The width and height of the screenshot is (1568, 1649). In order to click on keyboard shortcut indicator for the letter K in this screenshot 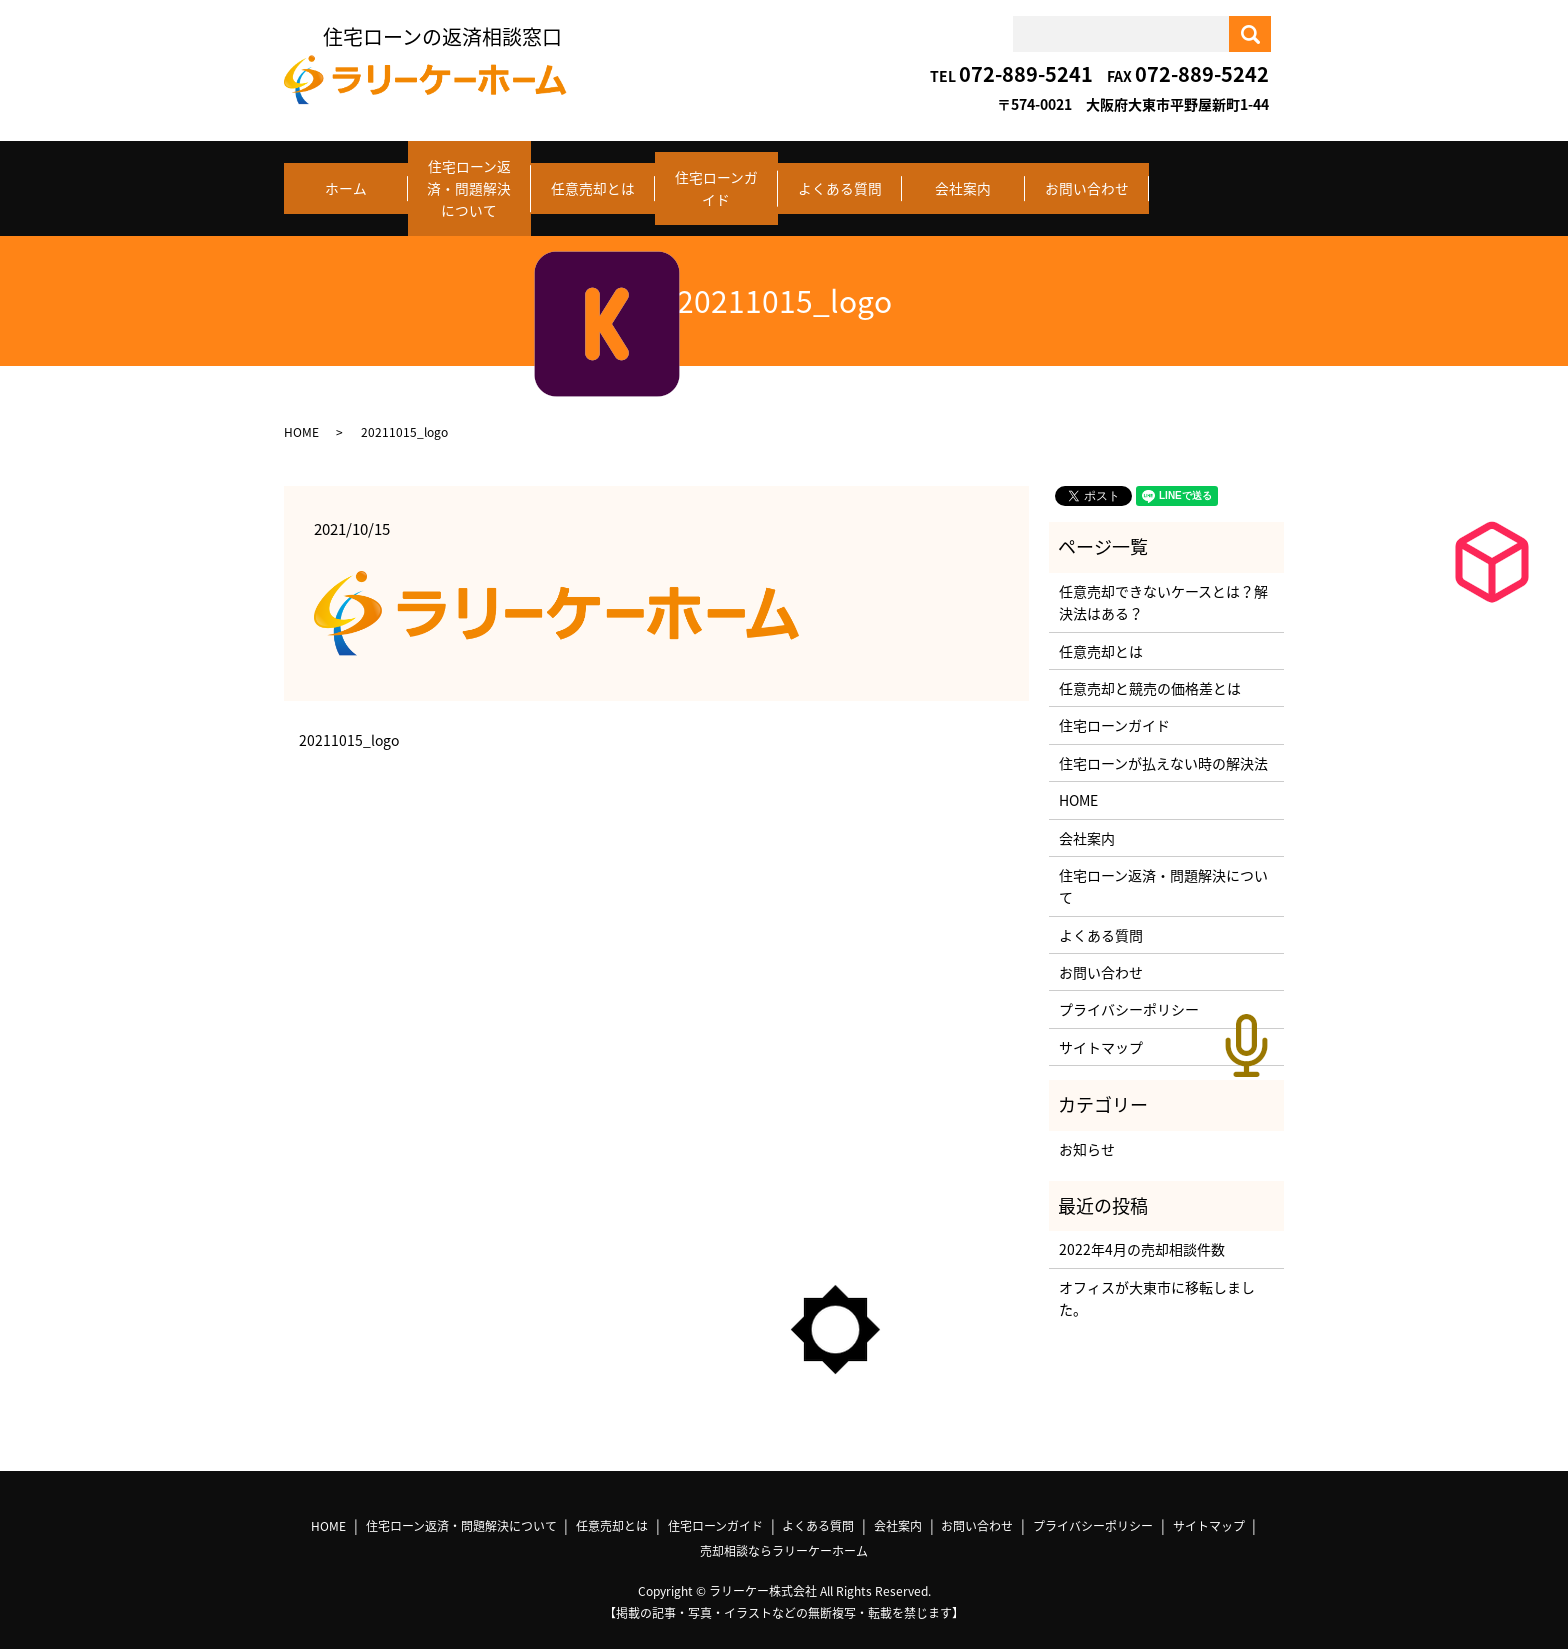, I will do `click(607, 324)`.